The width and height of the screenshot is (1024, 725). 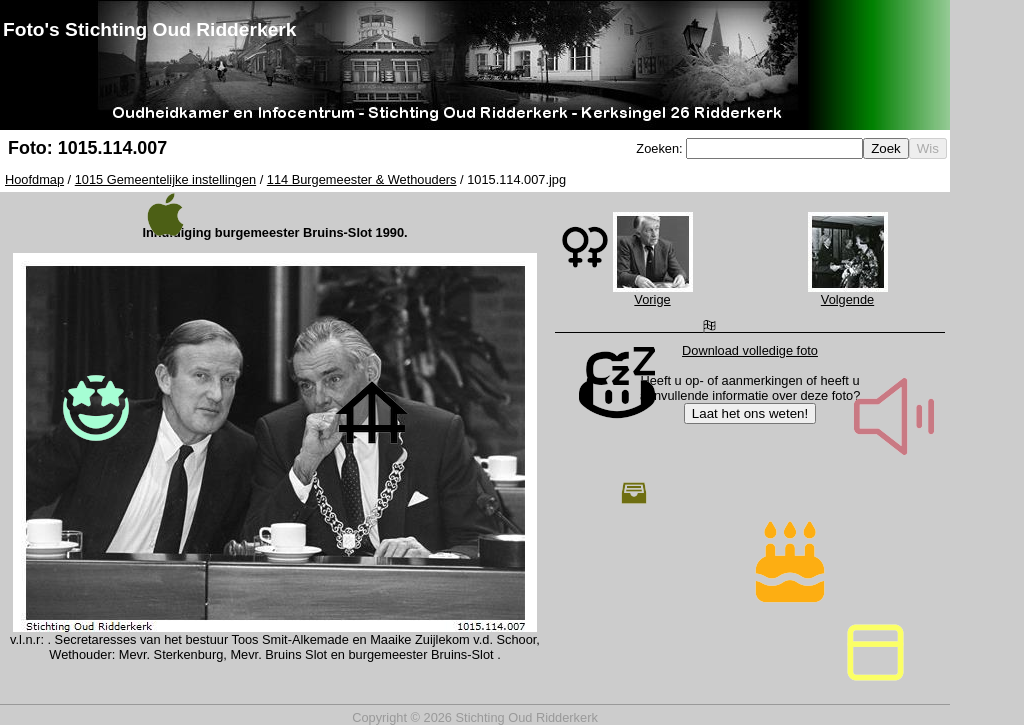 What do you see at coordinates (165, 214) in the screenshot?
I see `Apple company logo` at bounding box center [165, 214].